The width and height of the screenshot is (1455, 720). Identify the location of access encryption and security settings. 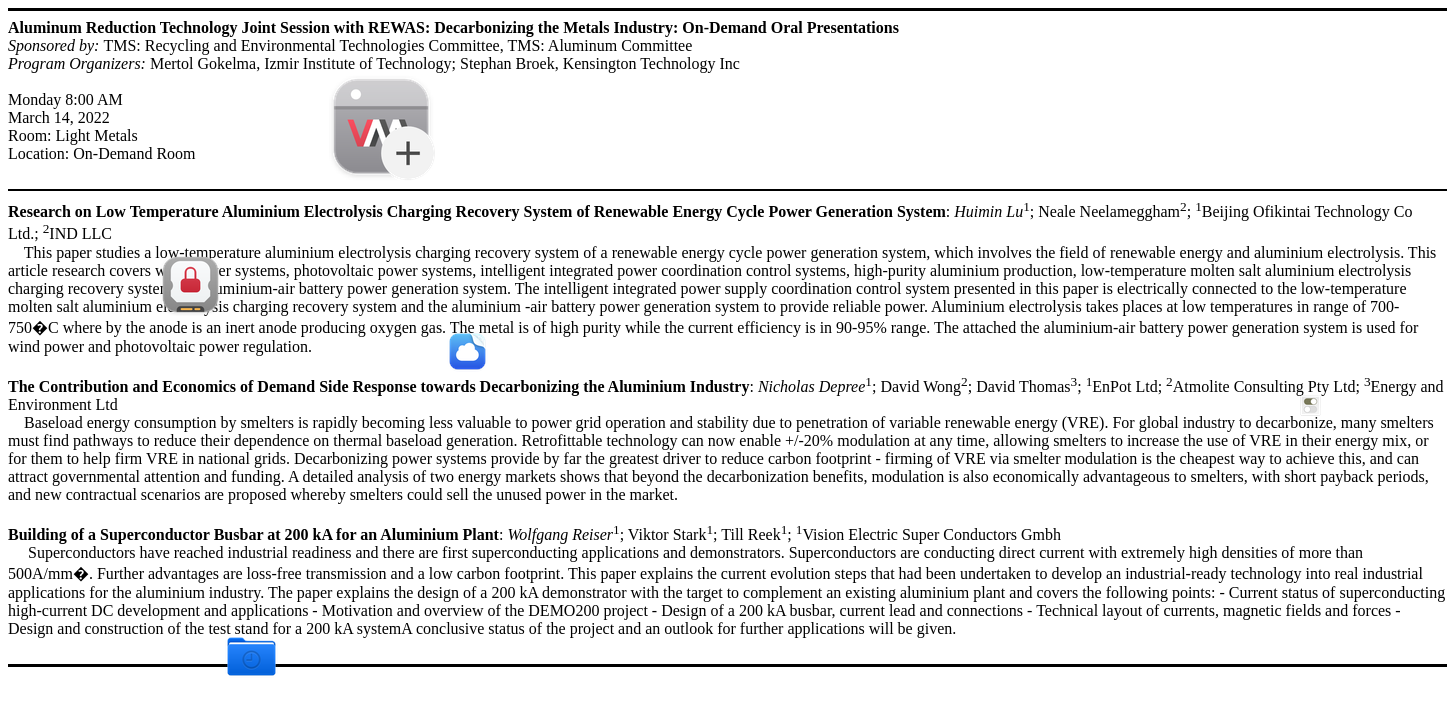
(190, 285).